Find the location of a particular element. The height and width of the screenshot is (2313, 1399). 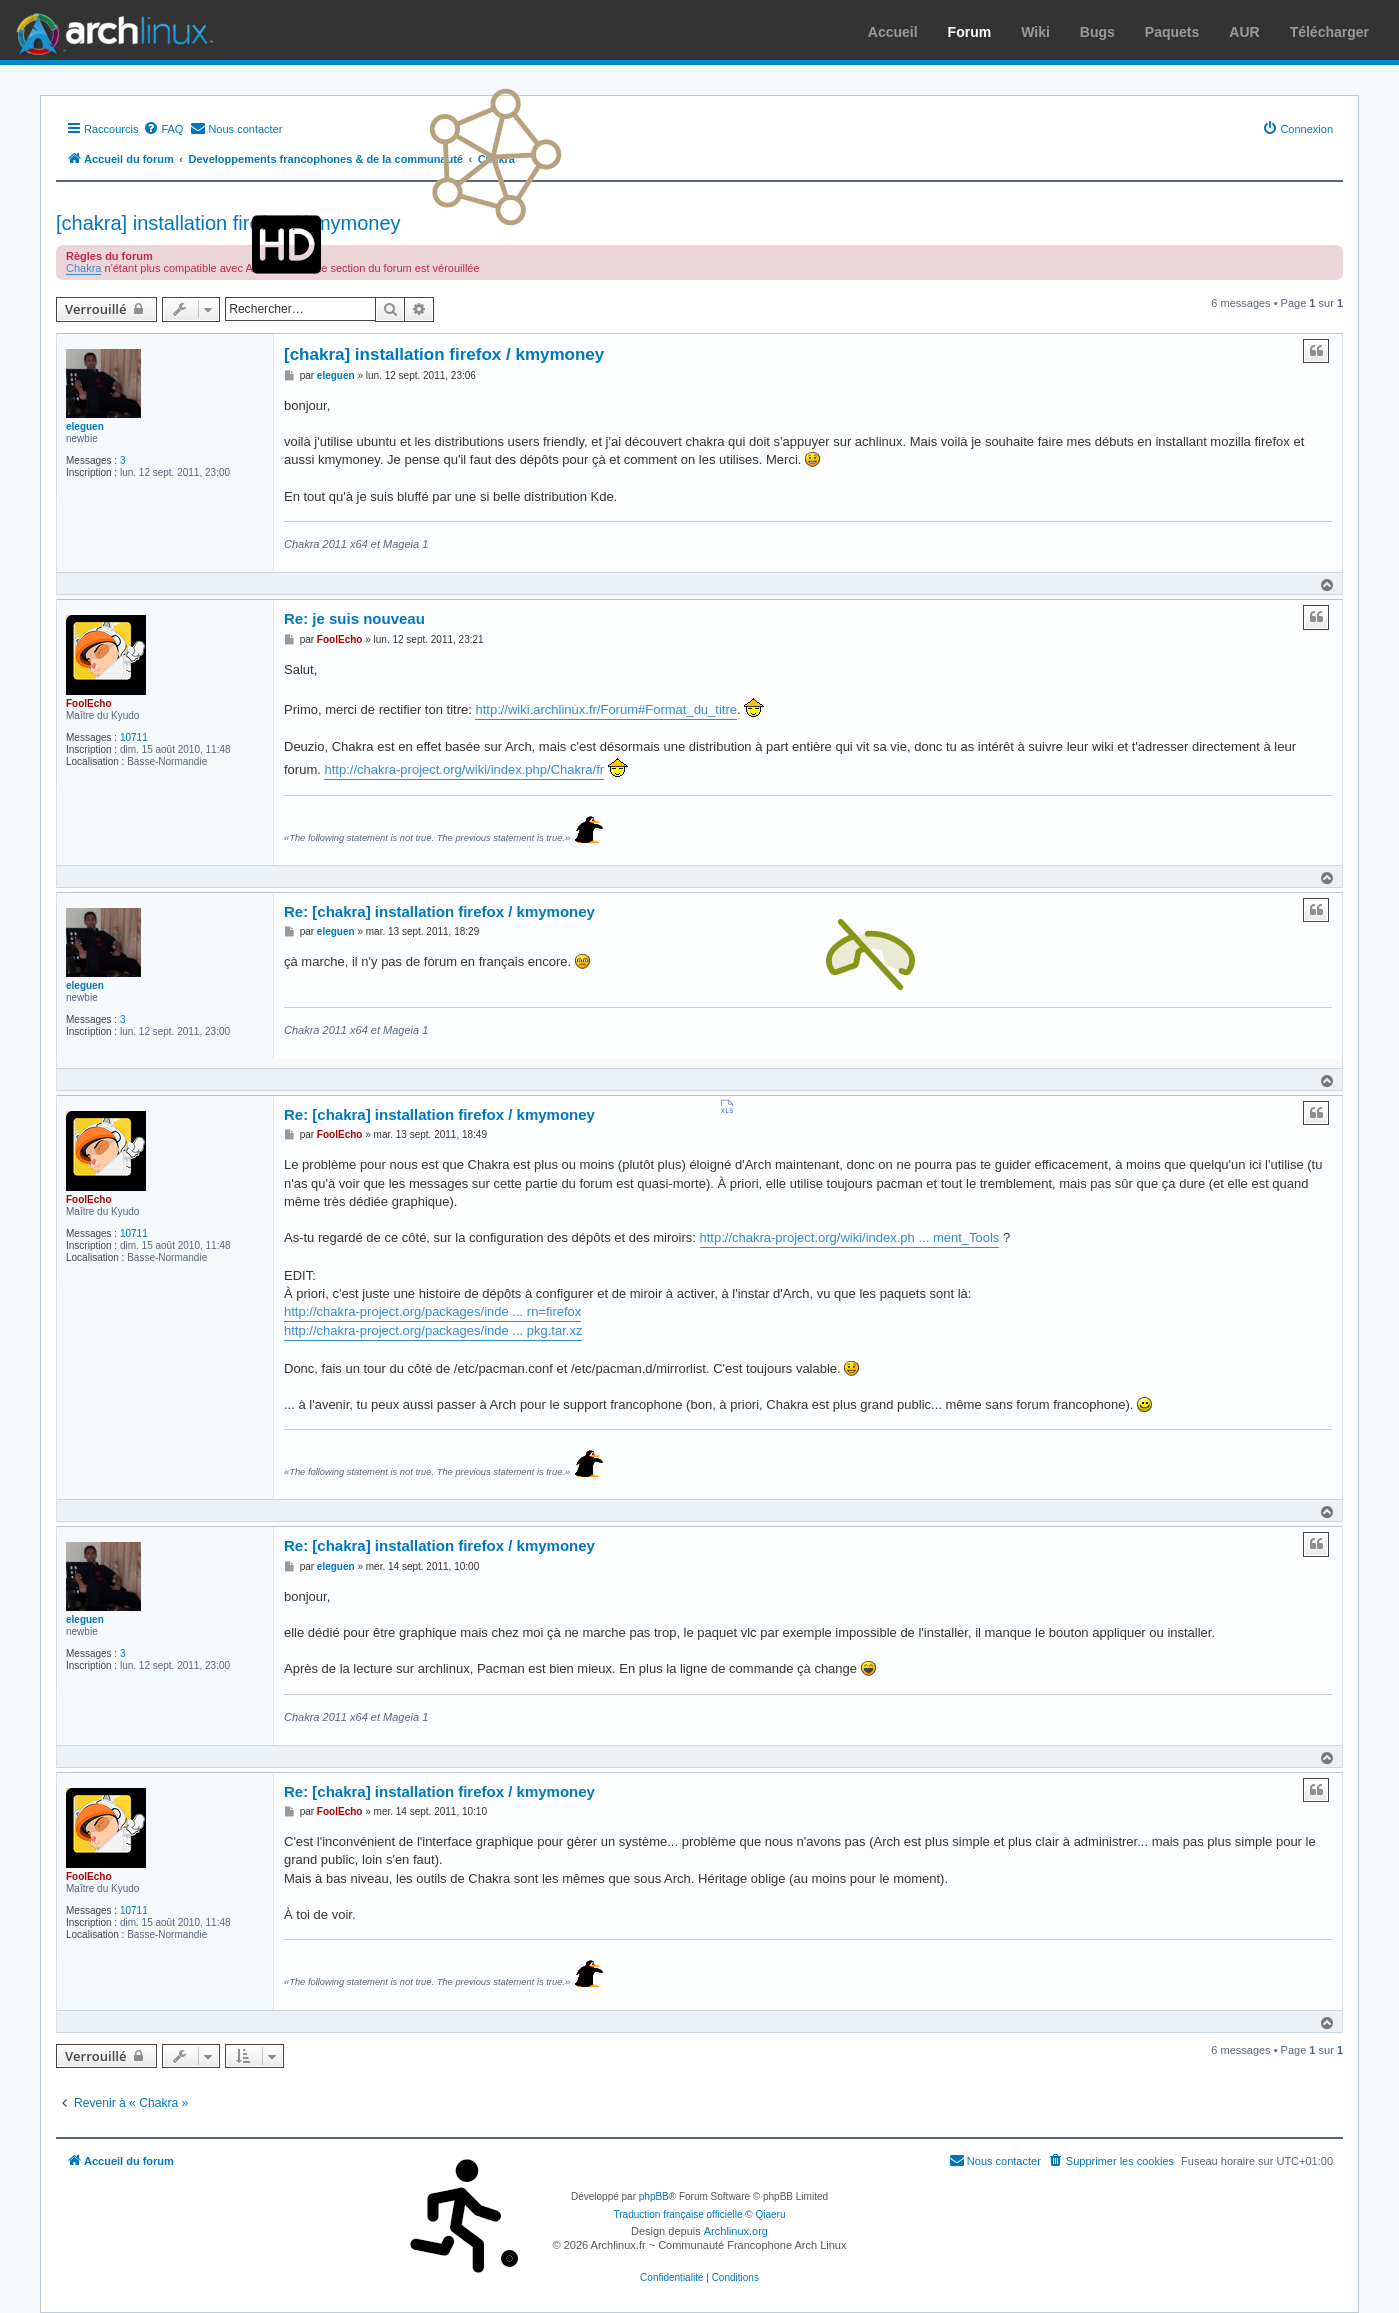

open an excel spreadsheet file is located at coordinates (727, 1107).